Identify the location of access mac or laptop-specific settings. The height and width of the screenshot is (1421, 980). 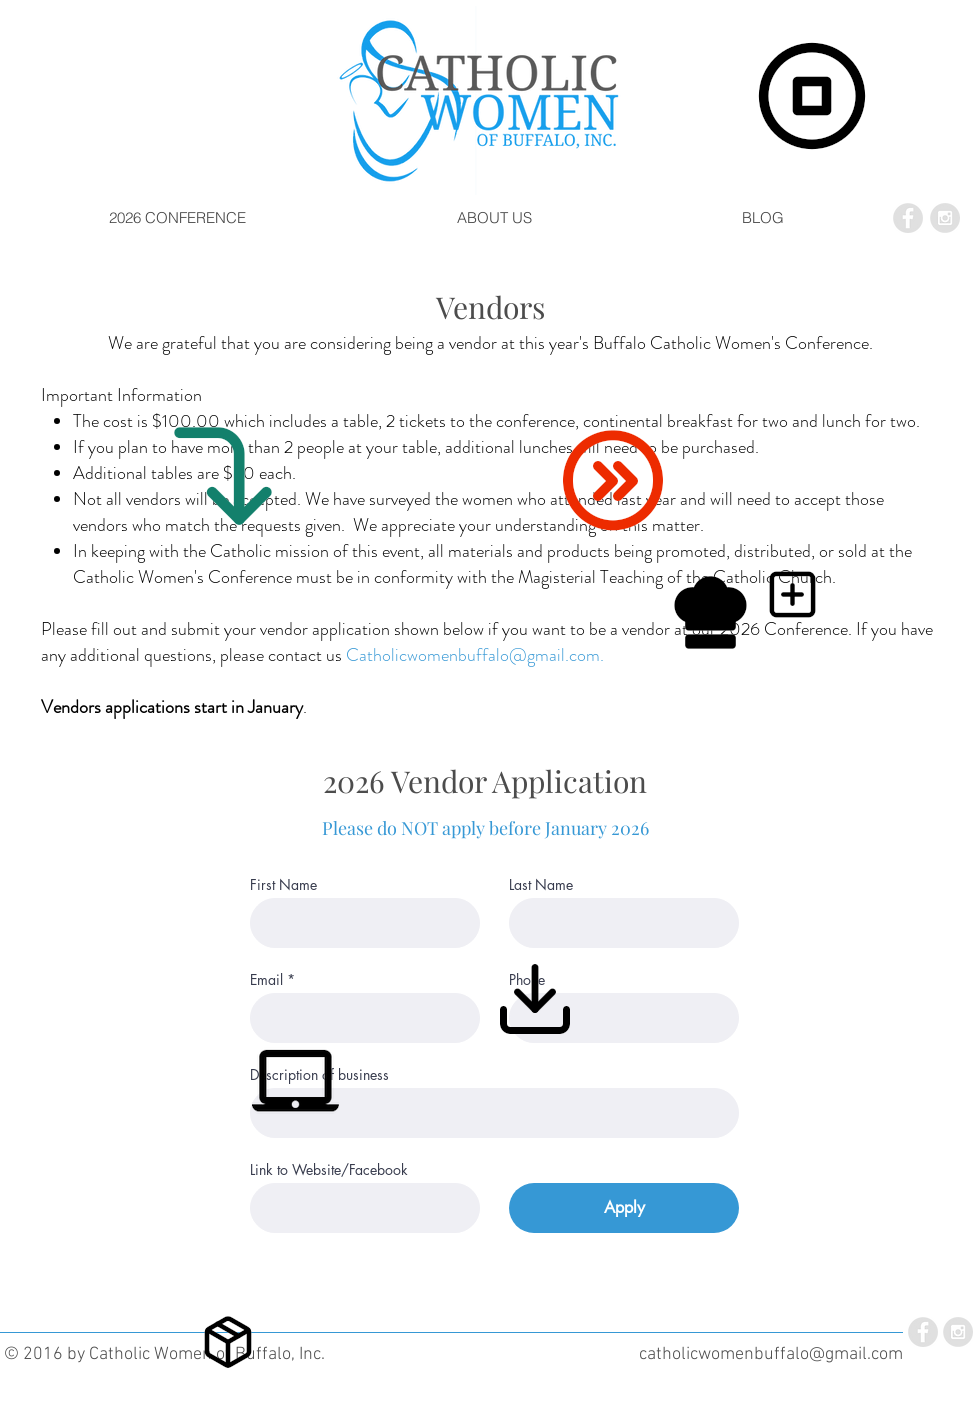
(295, 1082).